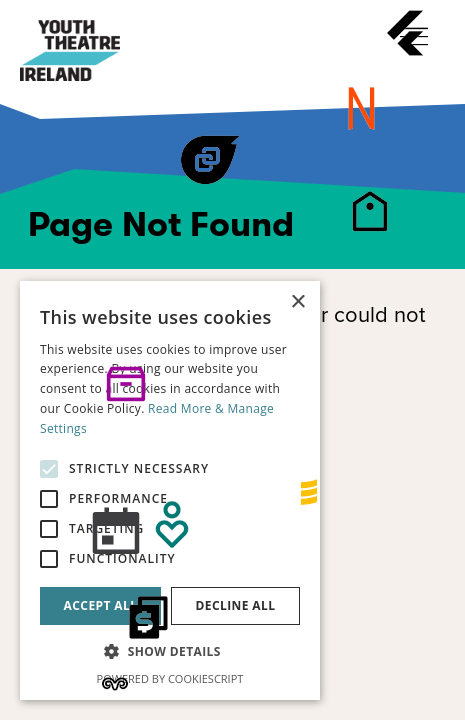  I want to click on Flutter framework logo, so click(406, 33).